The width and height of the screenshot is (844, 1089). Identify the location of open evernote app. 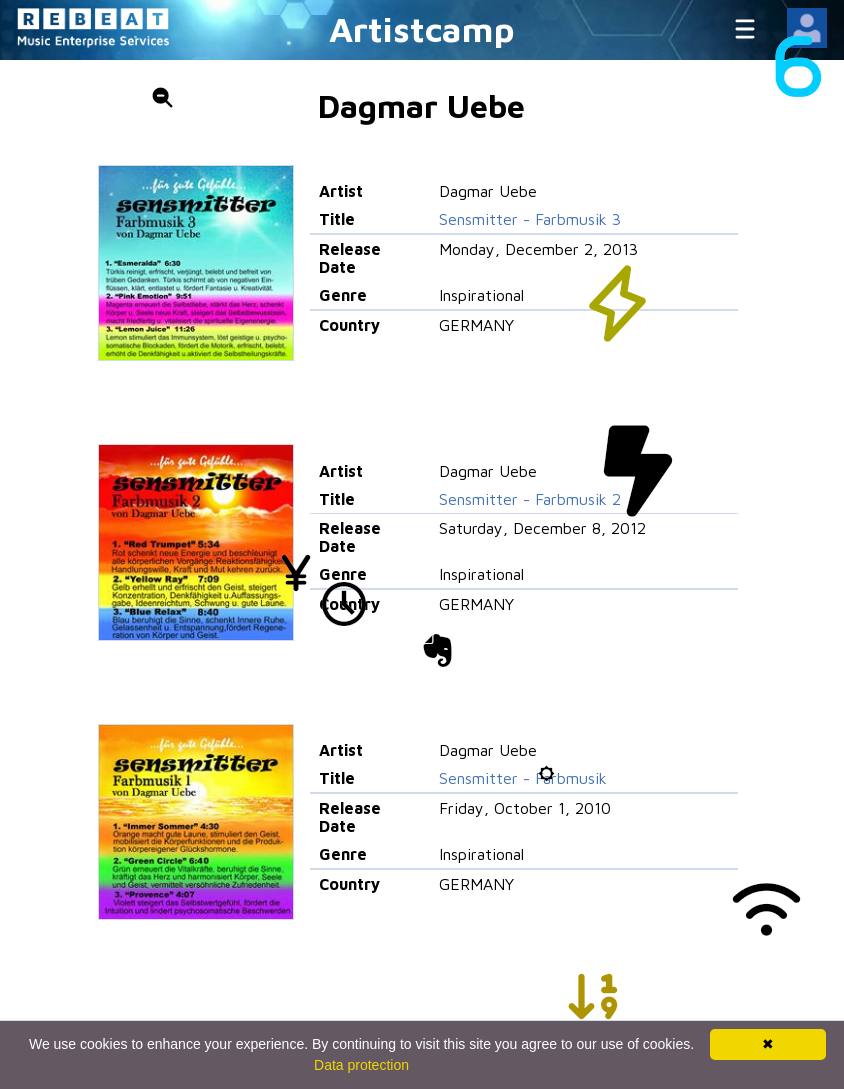
(437, 650).